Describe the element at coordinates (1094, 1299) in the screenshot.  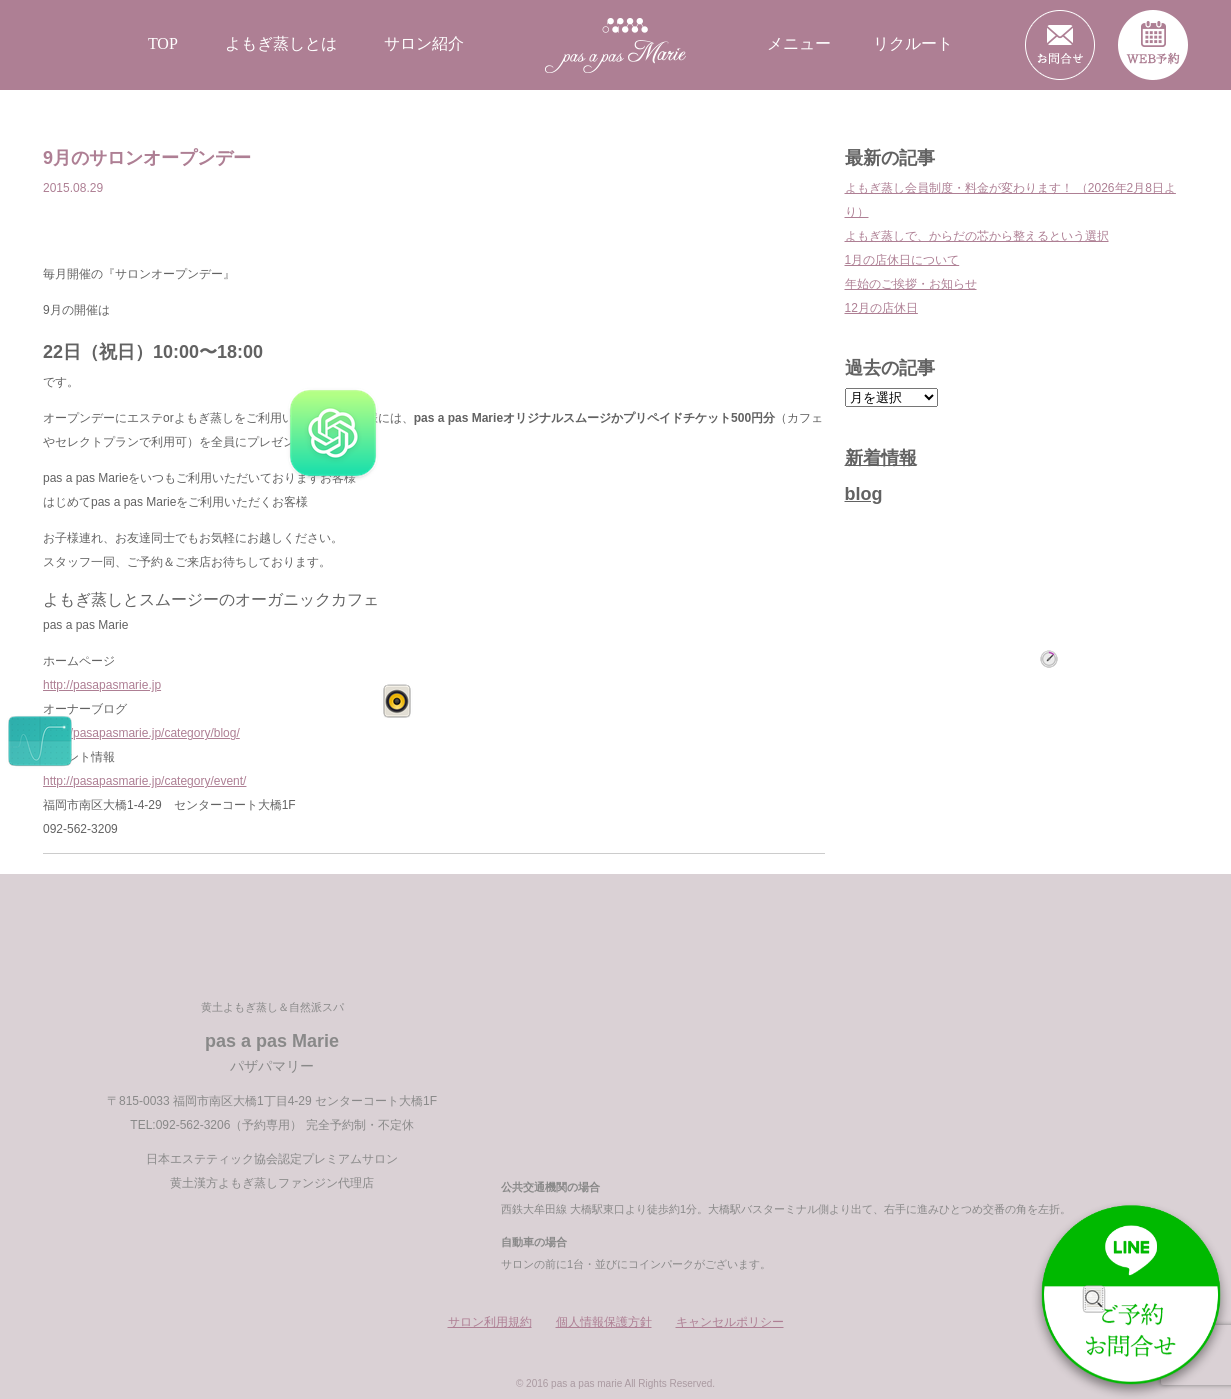
I see `open the system logs application` at that location.